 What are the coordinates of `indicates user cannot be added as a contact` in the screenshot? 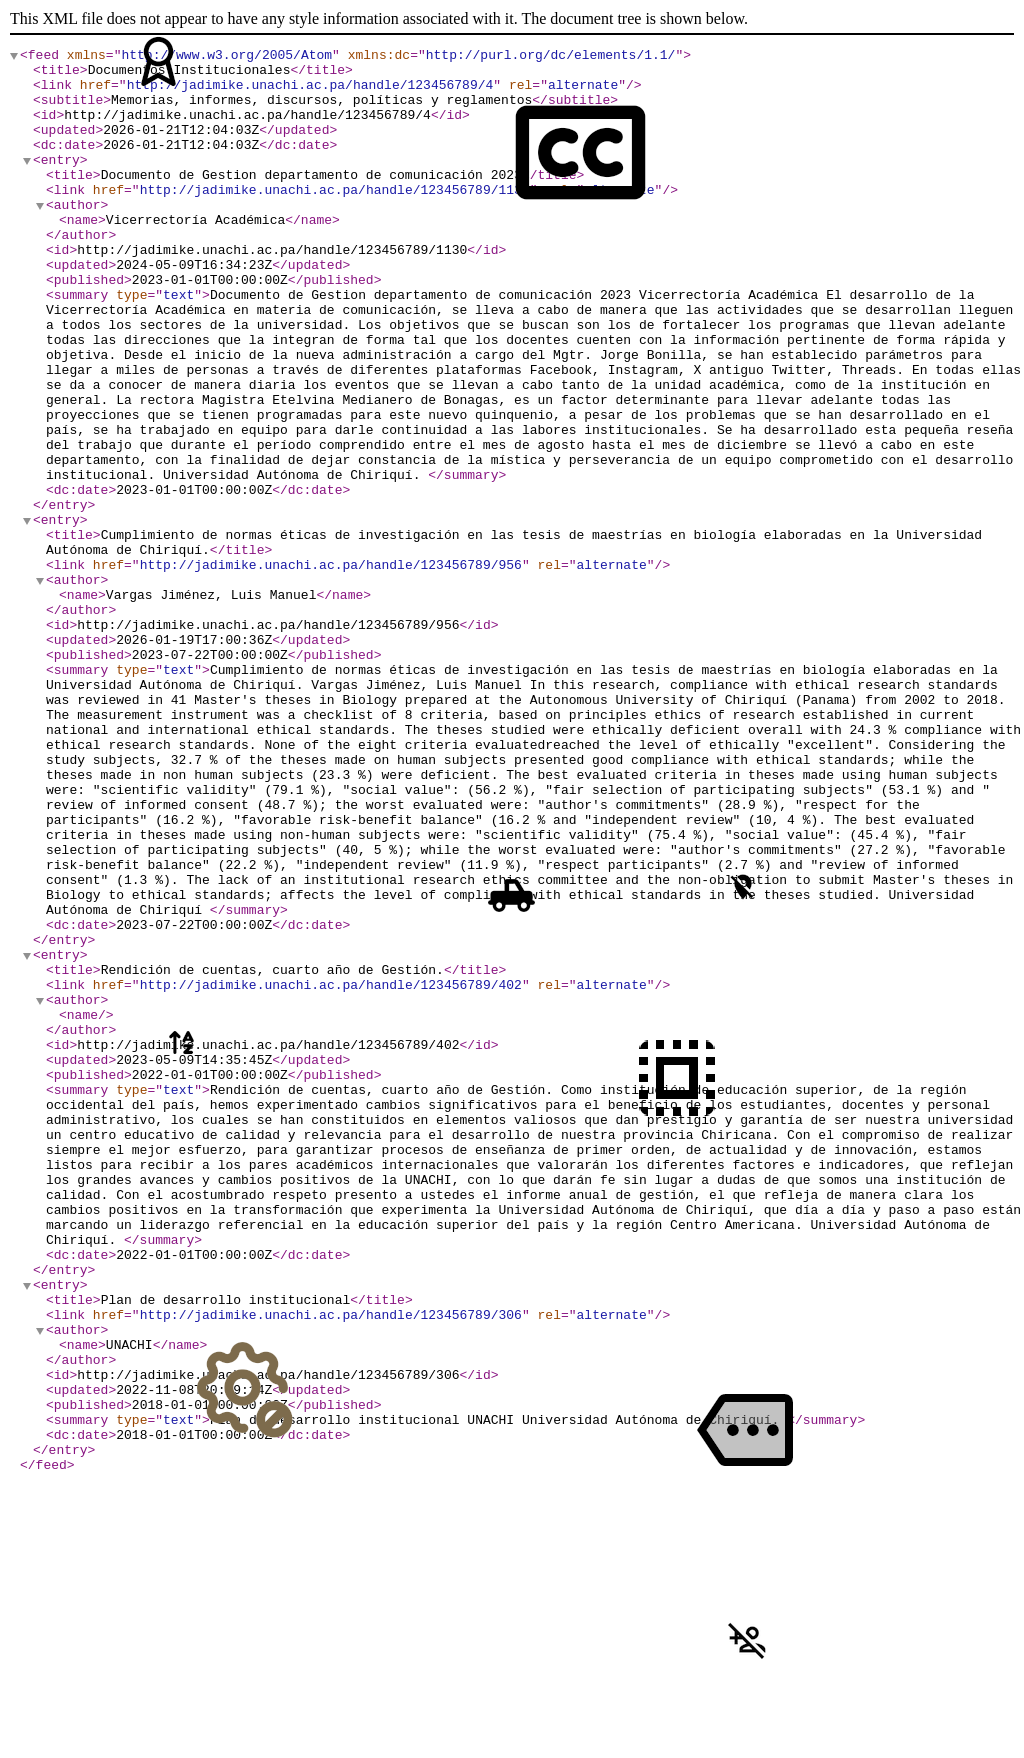 It's located at (747, 1639).